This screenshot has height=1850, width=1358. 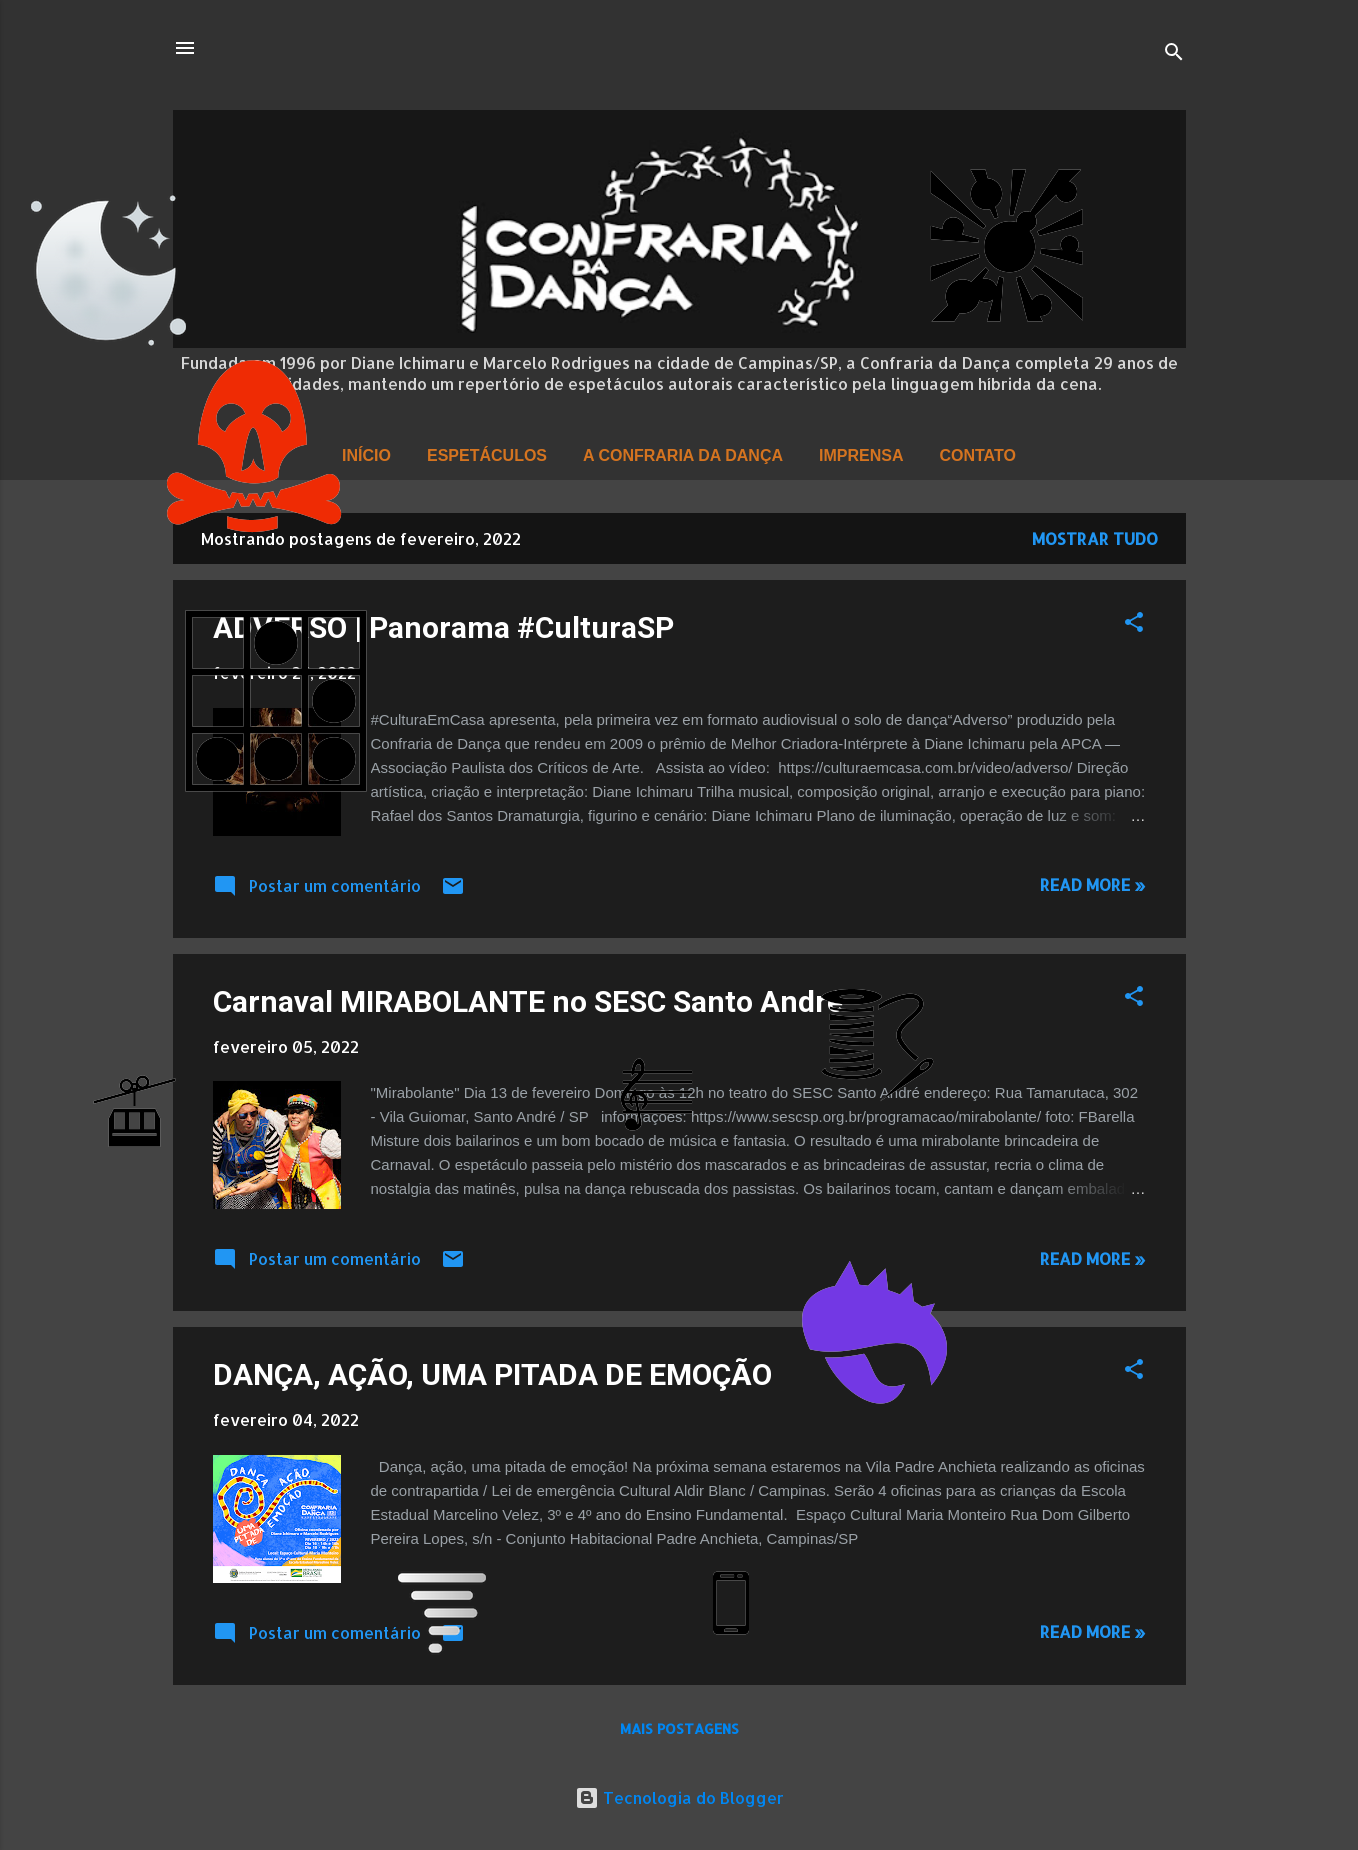 What do you see at coordinates (442, 1613) in the screenshot?
I see `indicates tornado or severe storm warning` at bounding box center [442, 1613].